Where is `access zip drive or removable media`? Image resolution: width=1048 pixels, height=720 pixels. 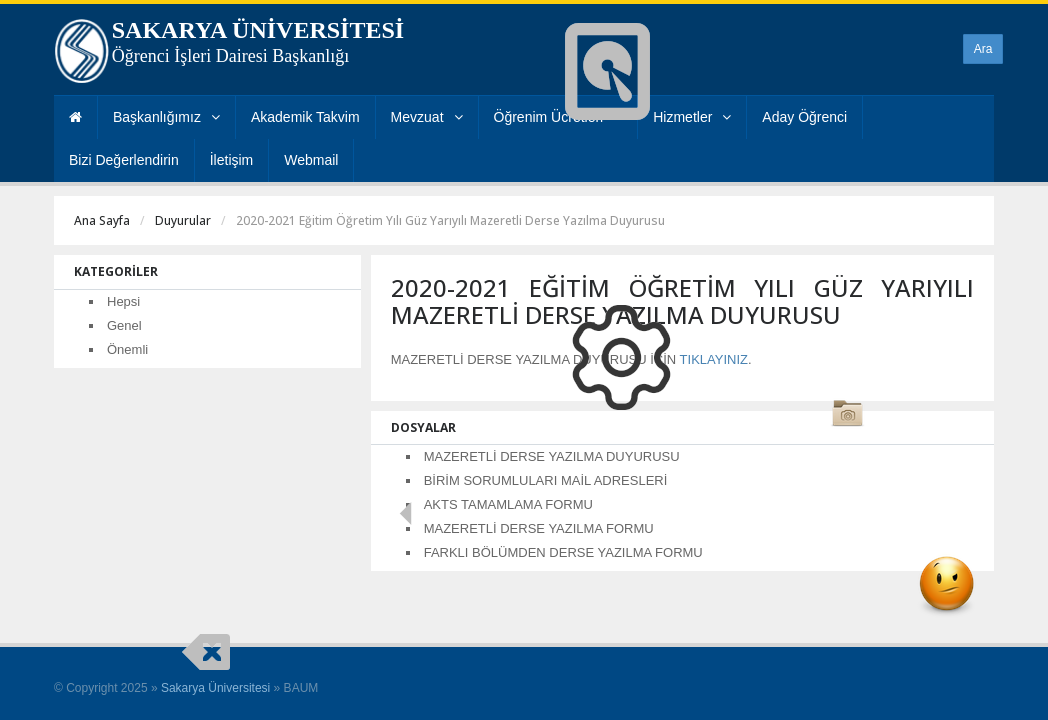
access zip drive or removable media is located at coordinates (607, 71).